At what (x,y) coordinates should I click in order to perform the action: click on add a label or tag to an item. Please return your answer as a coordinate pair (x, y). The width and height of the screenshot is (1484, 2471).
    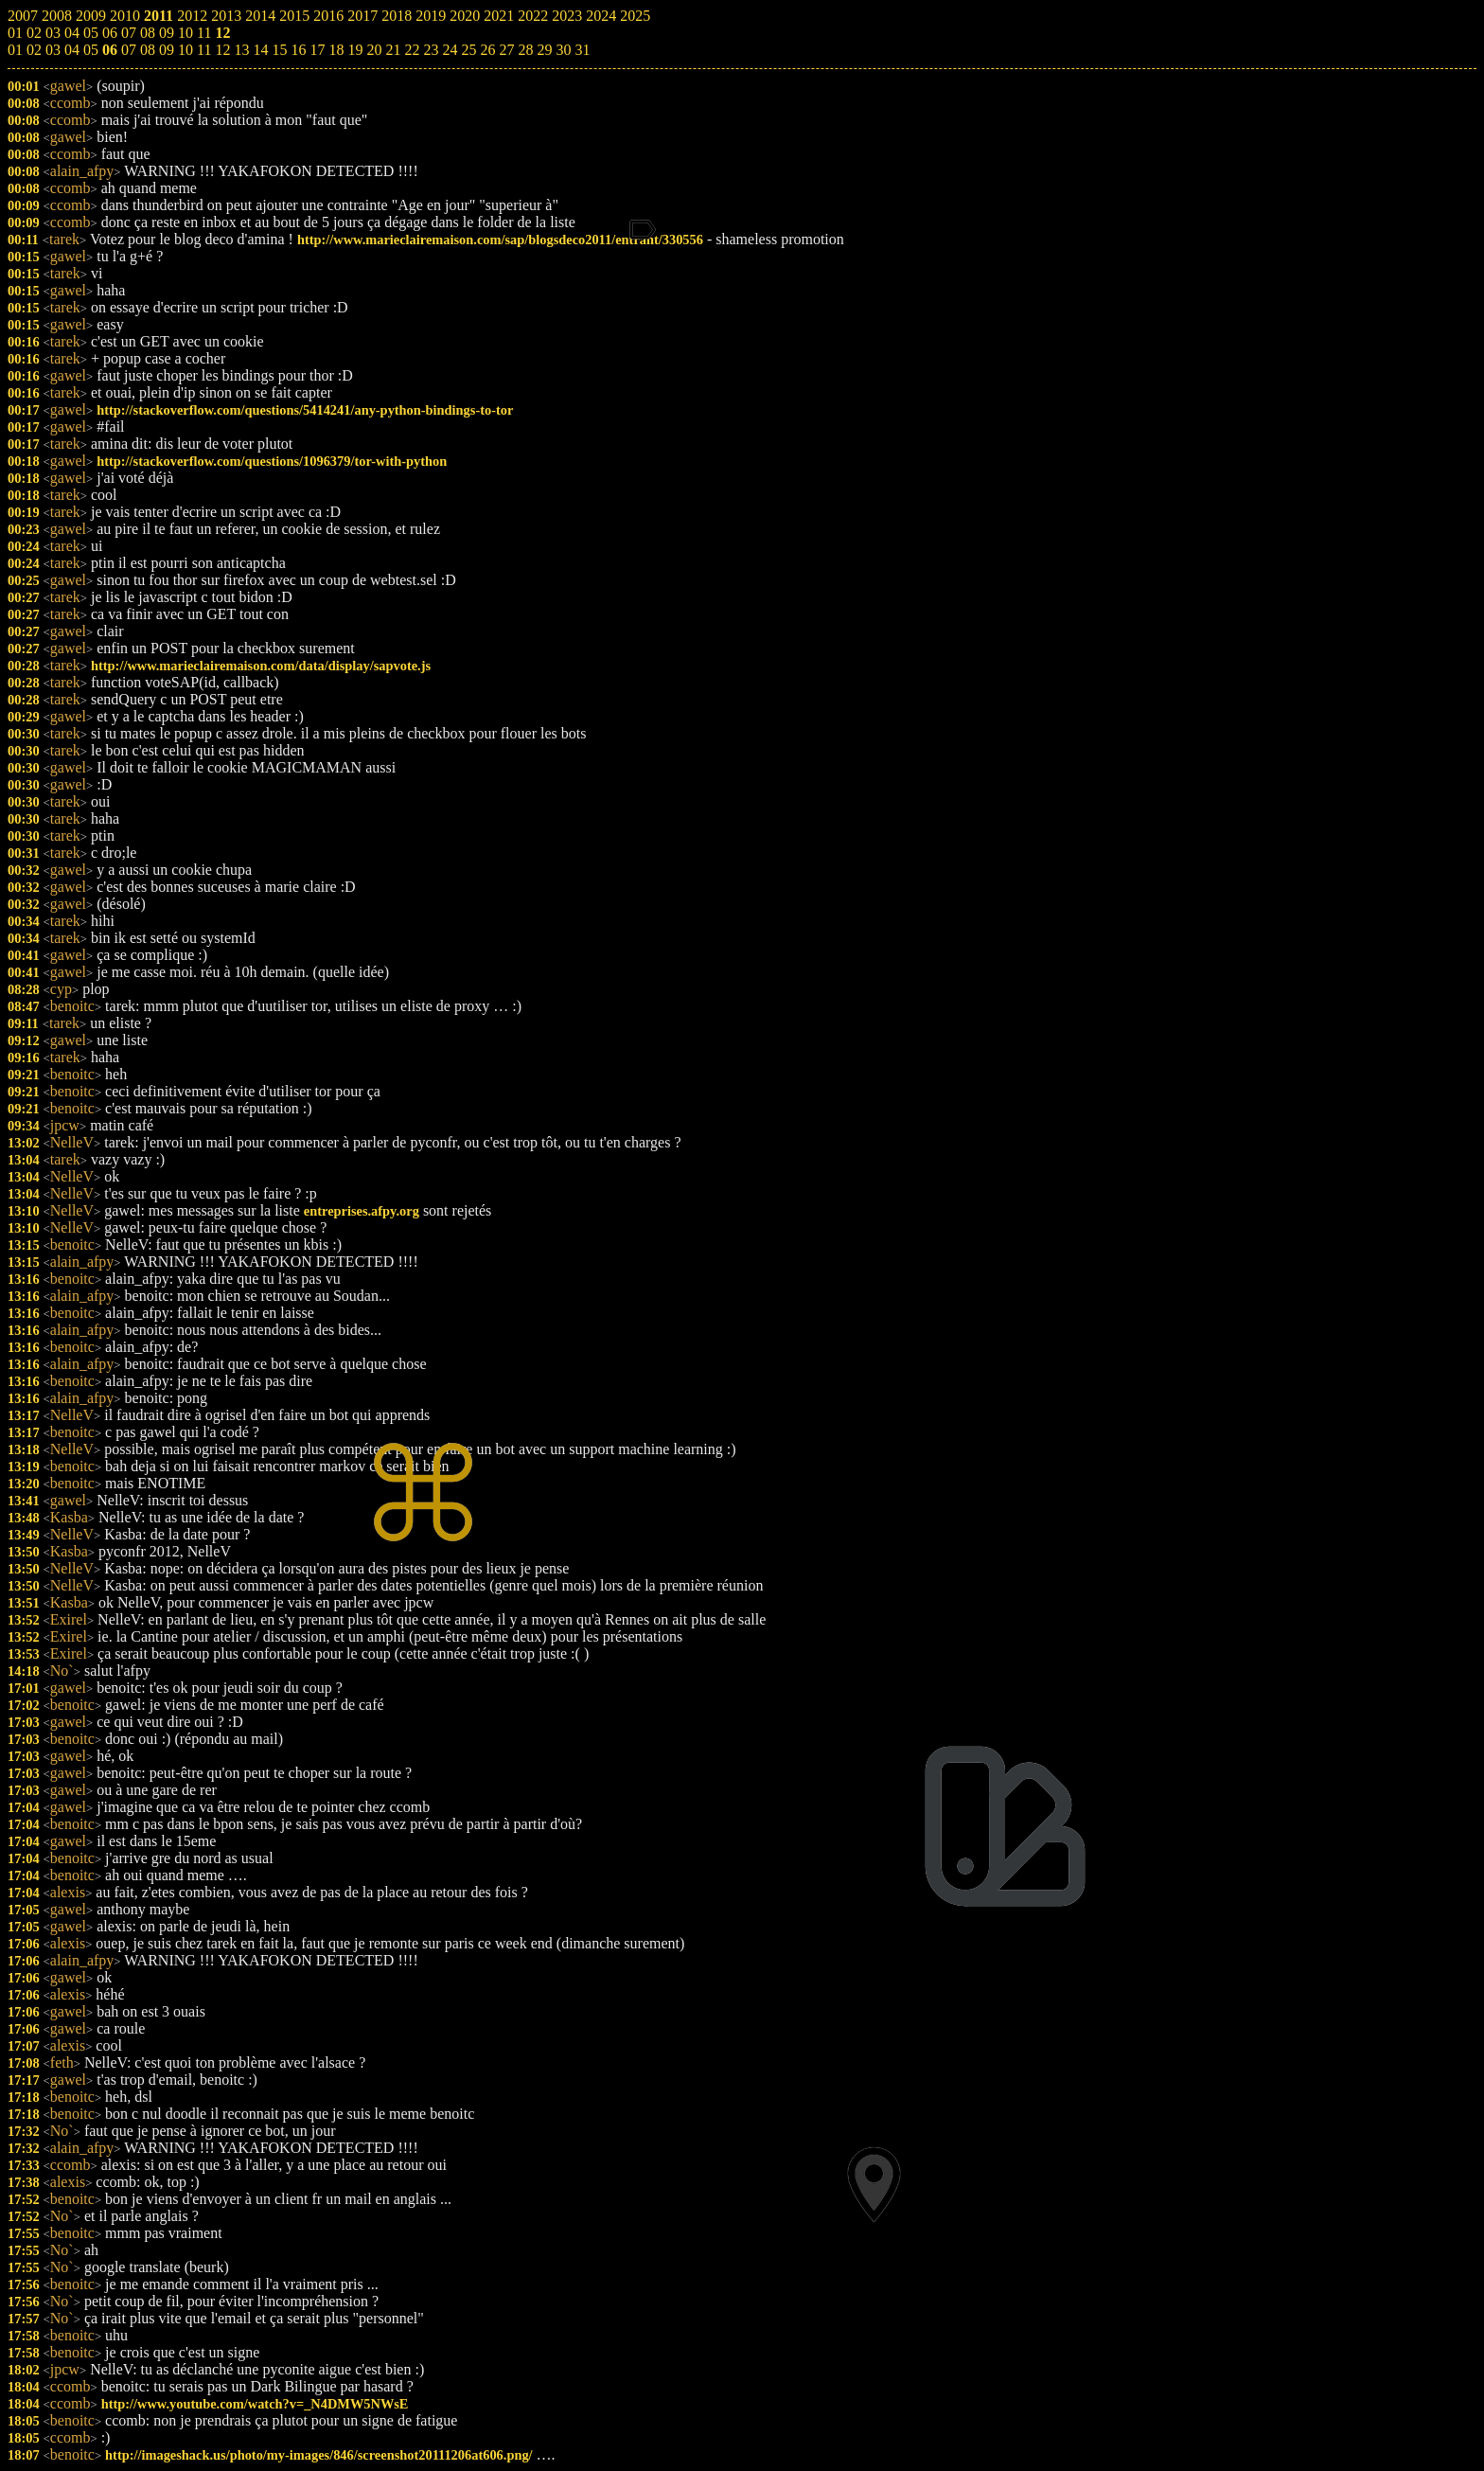
    Looking at the image, I should click on (642, 229).